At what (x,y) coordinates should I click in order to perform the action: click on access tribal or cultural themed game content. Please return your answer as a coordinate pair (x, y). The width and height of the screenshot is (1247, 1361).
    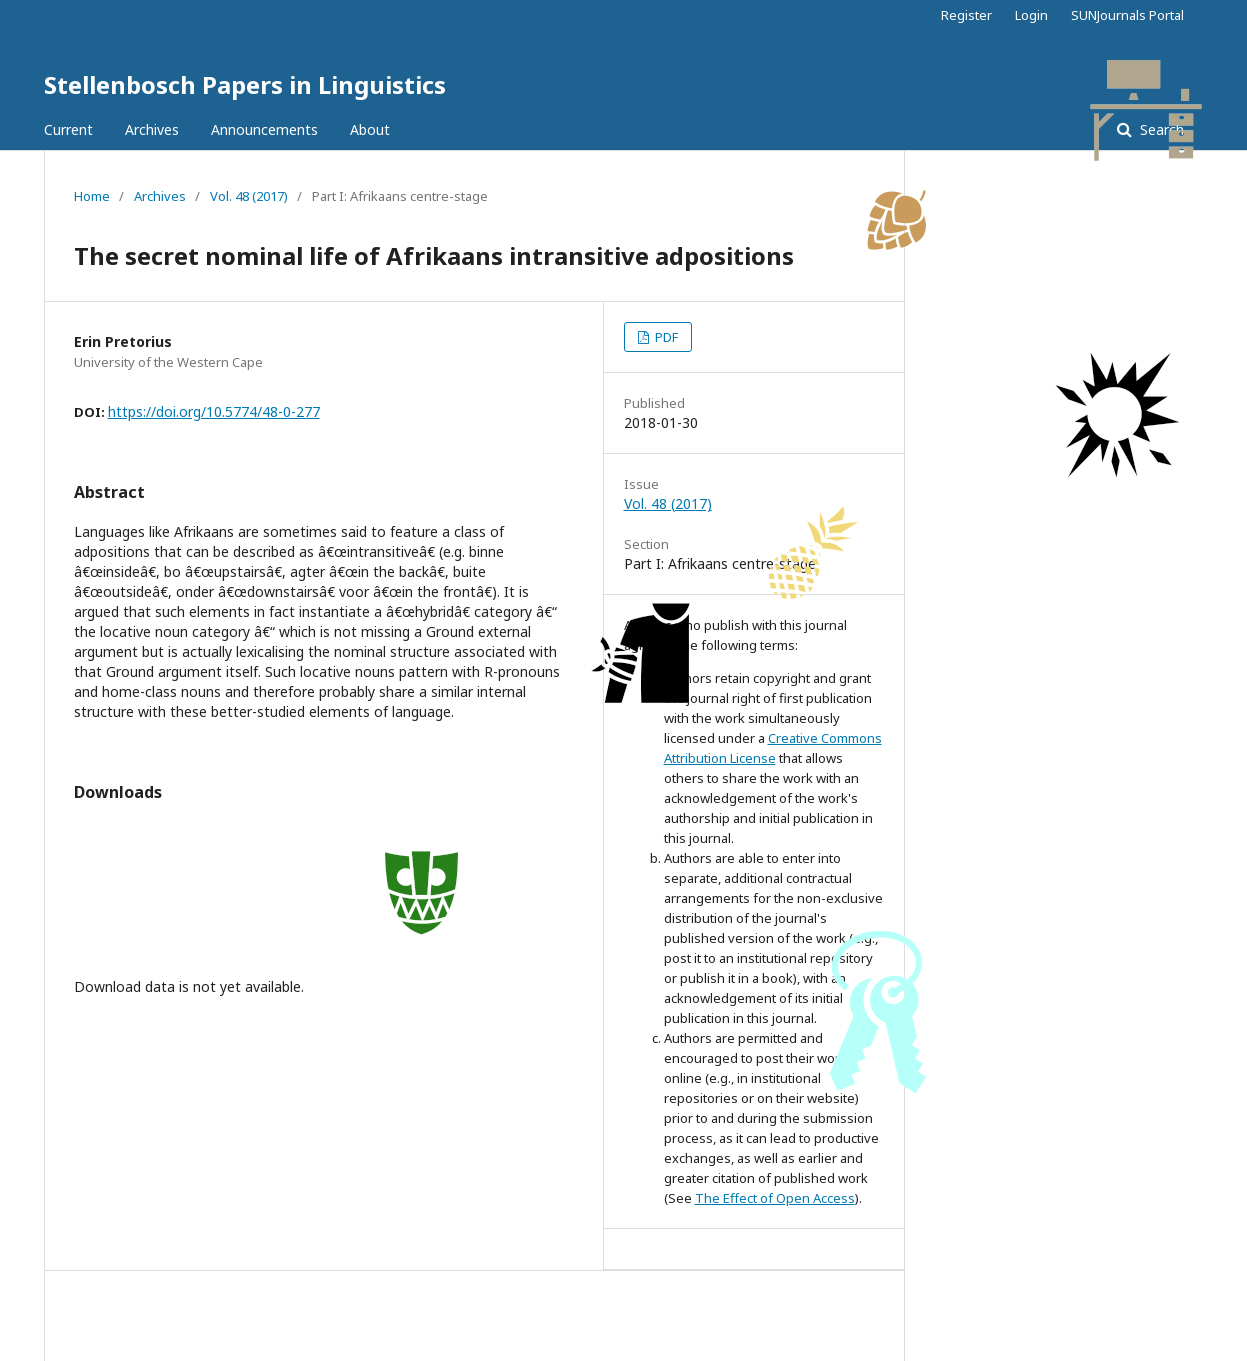
    Looking at the image, I should click on (420, 893).